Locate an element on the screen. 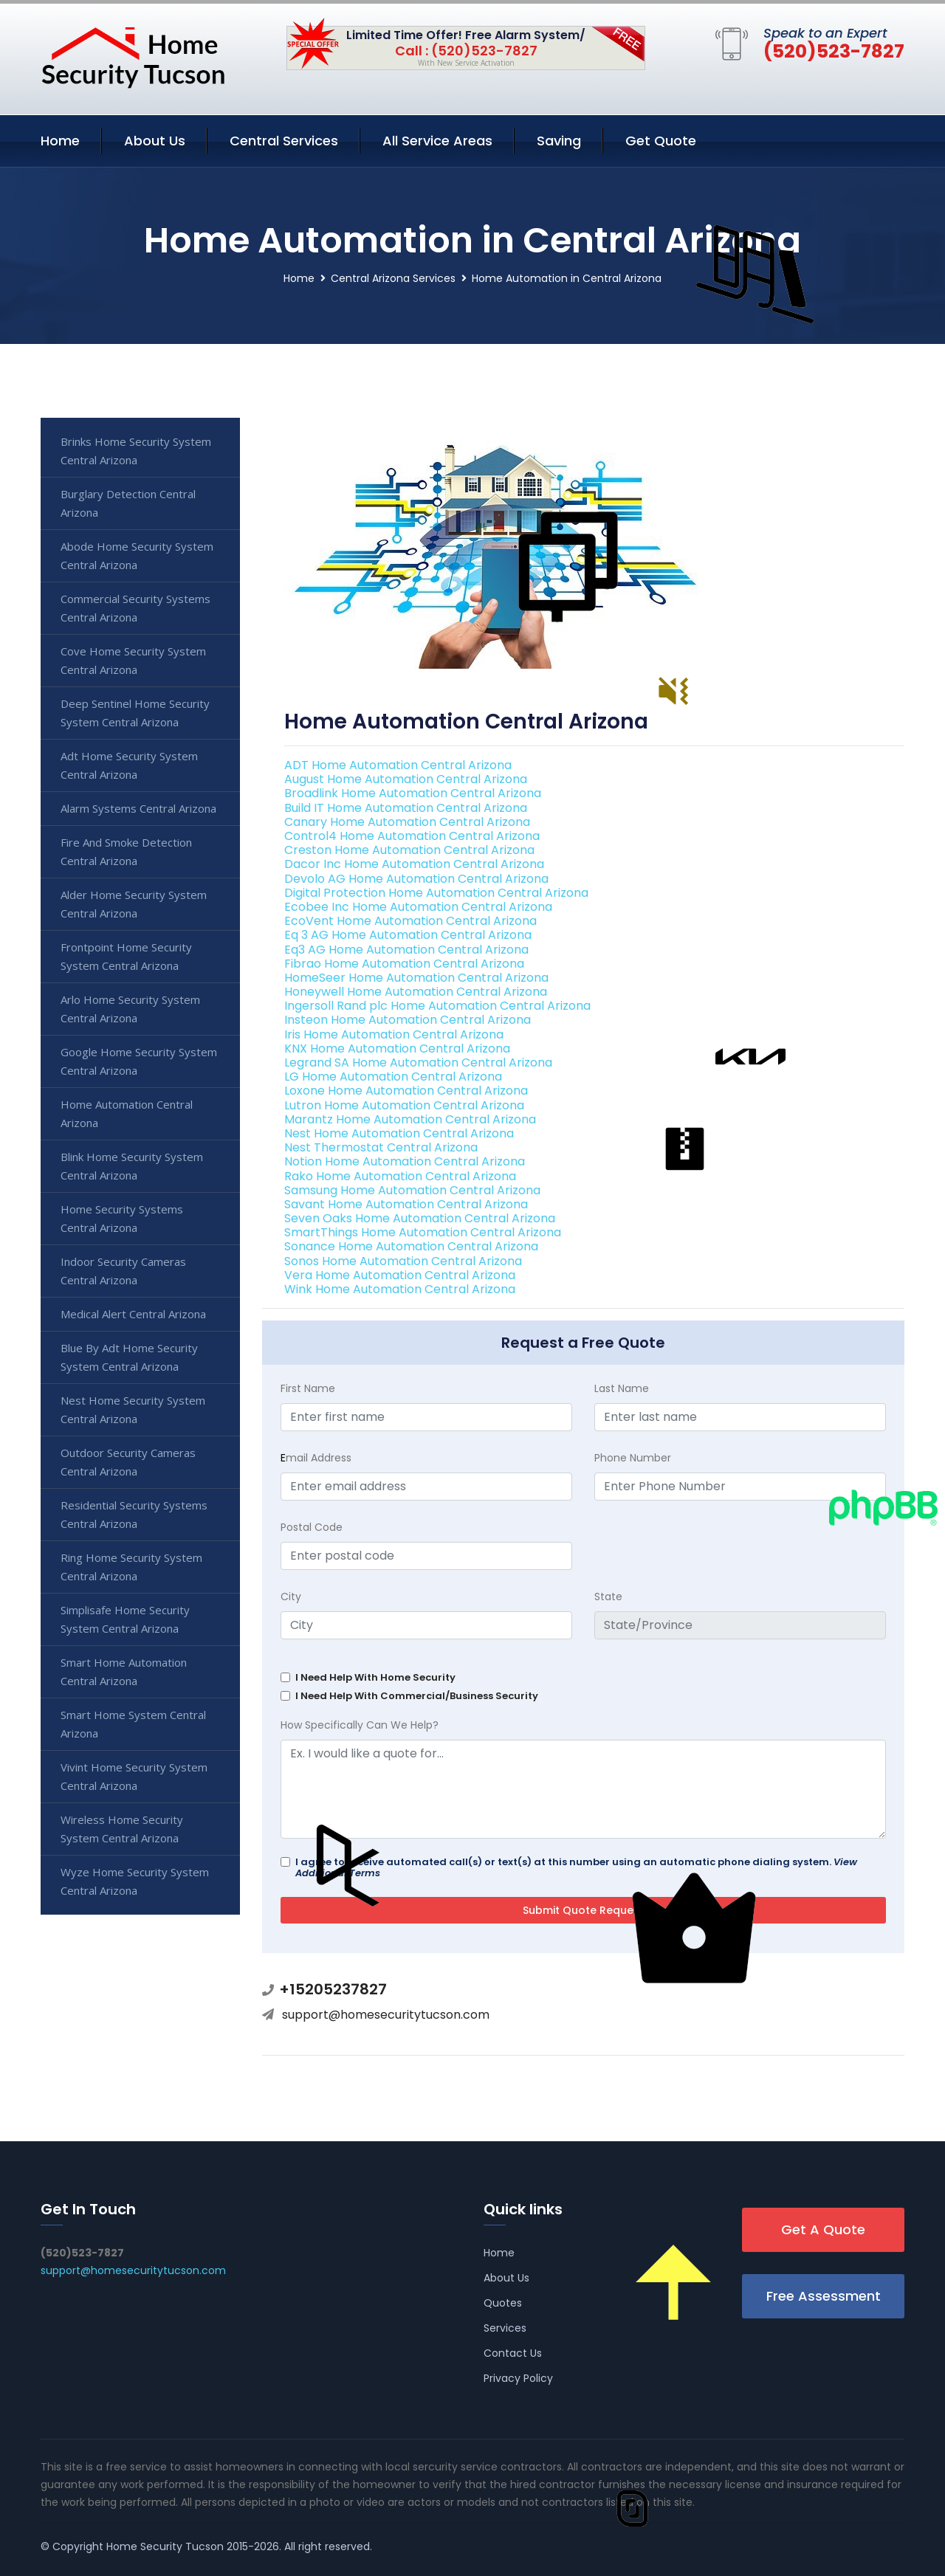 This screenshot has height=2576, width=945. open the DataCamp app is located at coordinates (348, 1865).